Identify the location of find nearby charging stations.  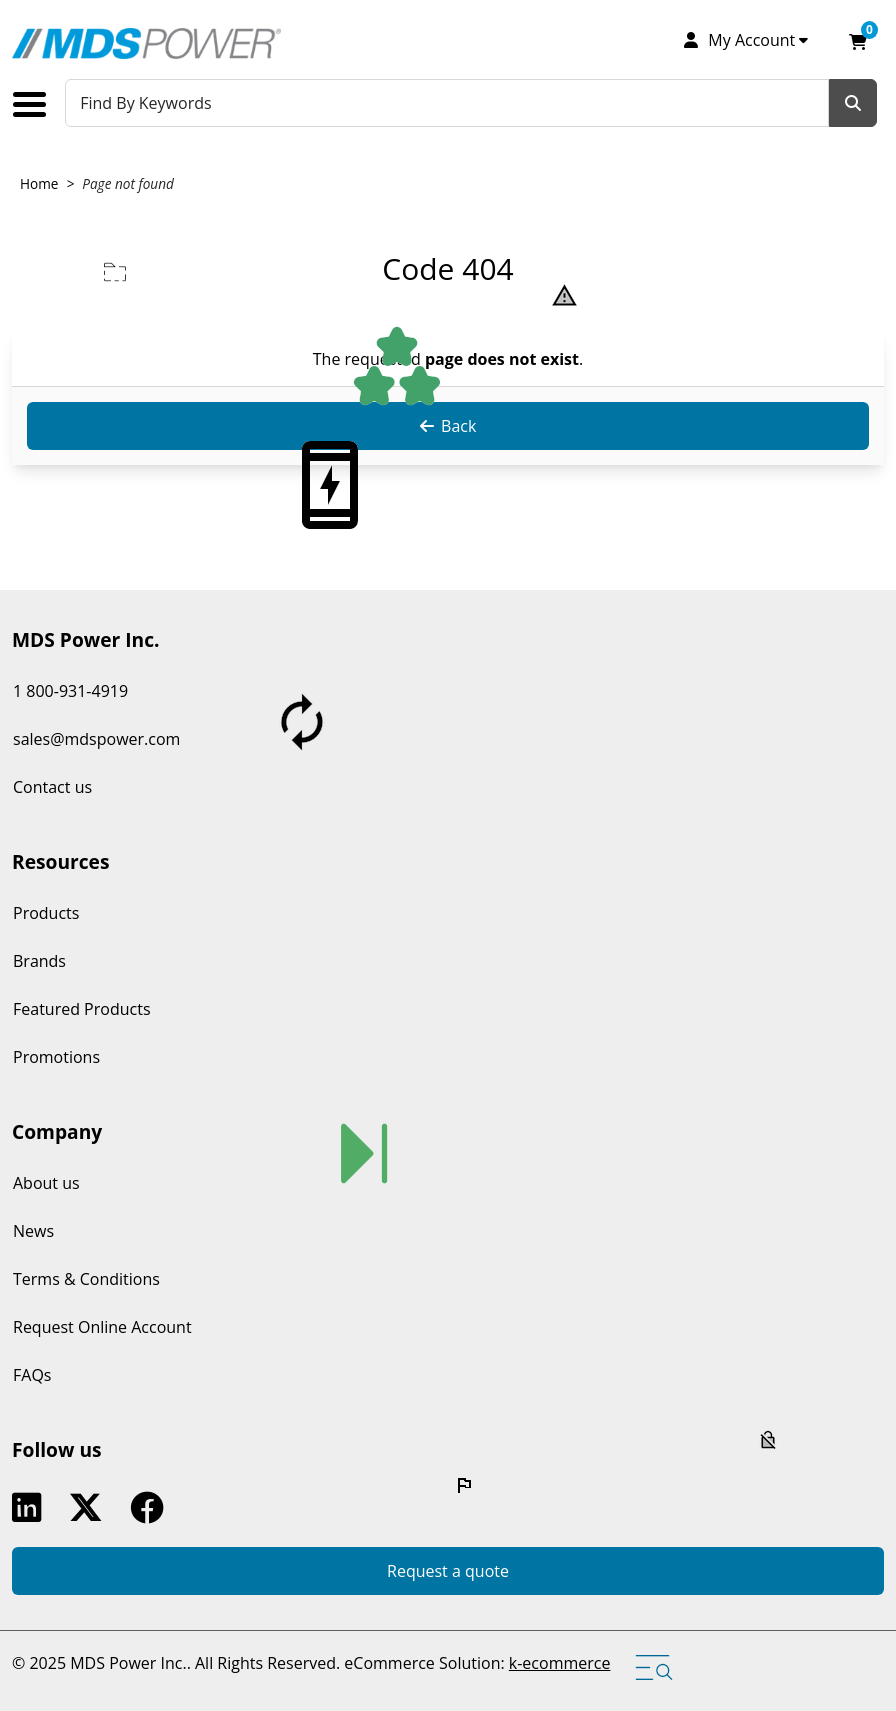
(330, 485).